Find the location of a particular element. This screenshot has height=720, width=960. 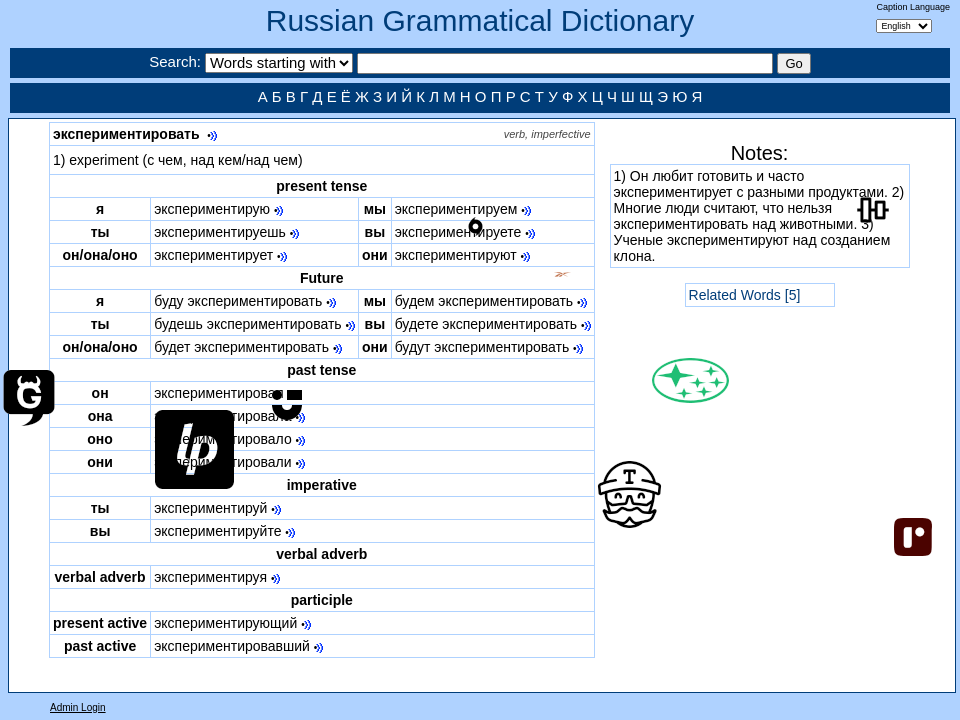

visit the Reebok website or app is located at coordinates (562, 274).